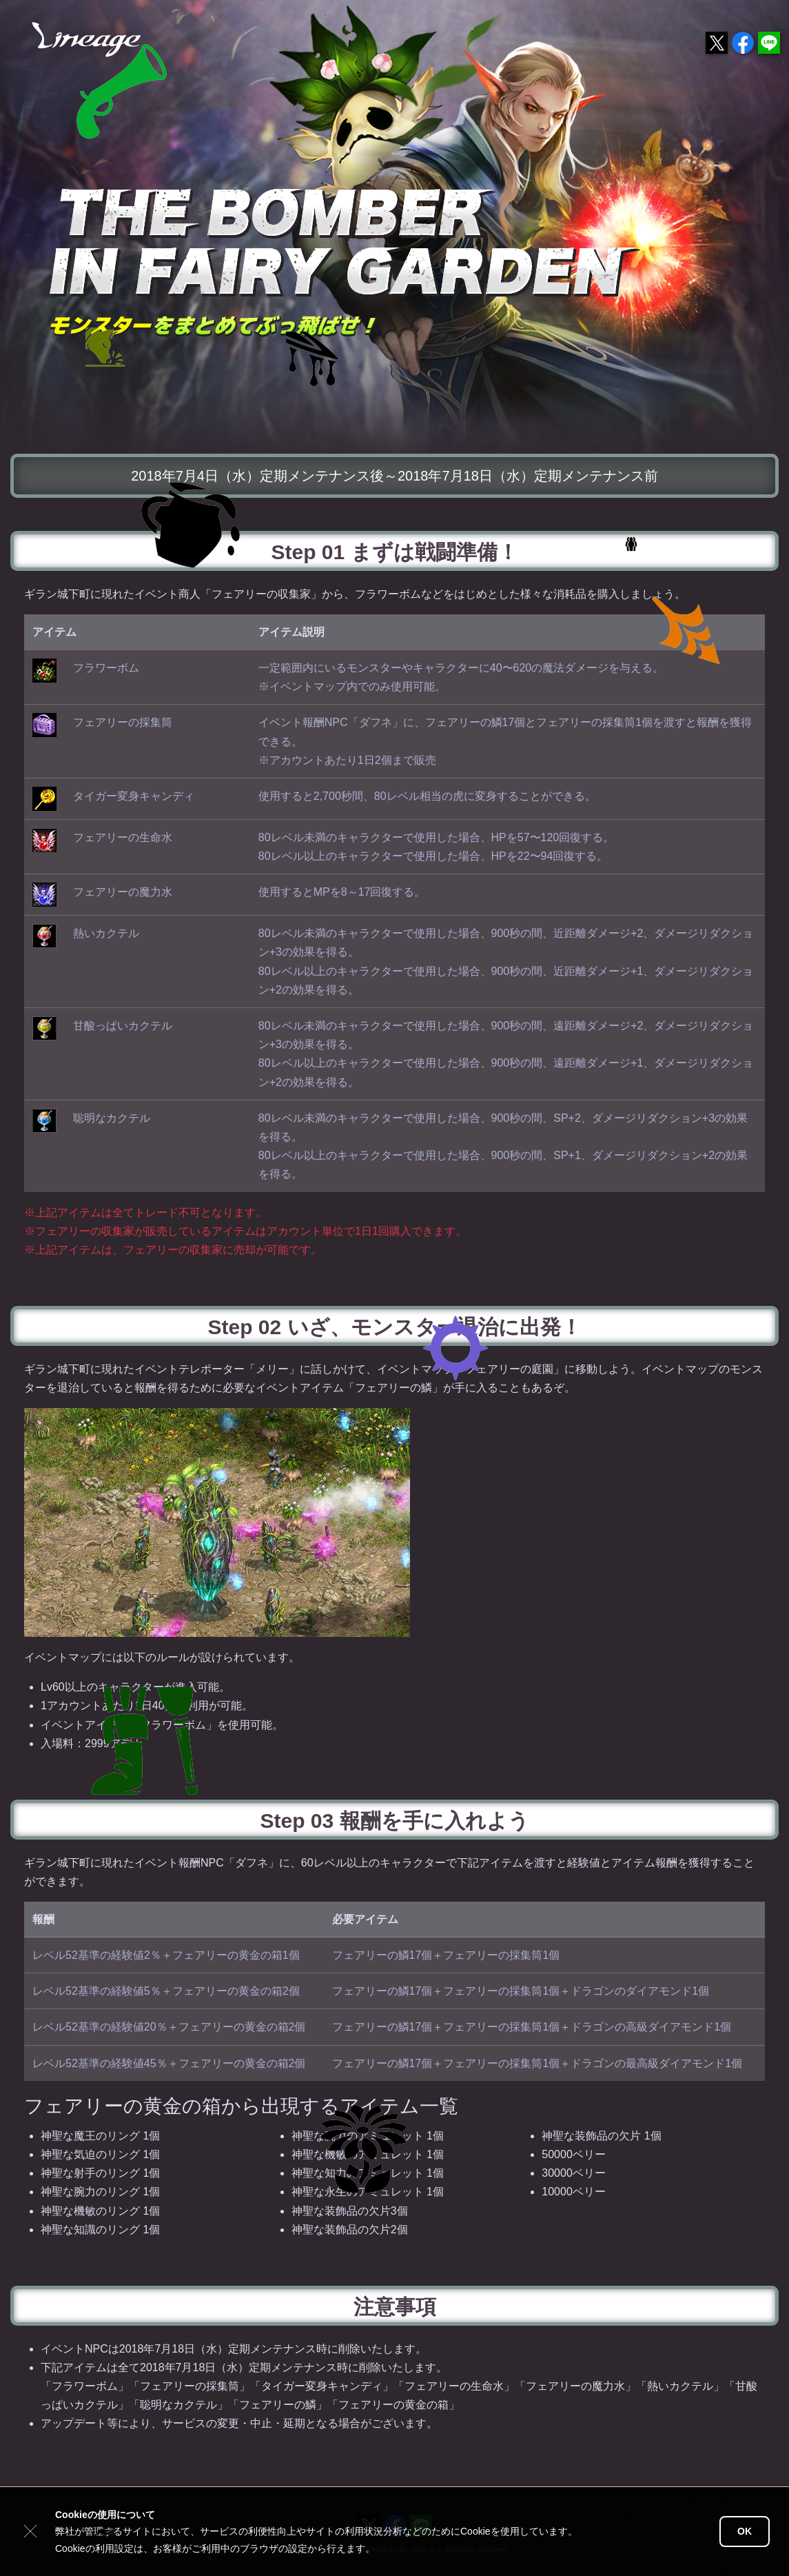 Image resolution: width=789 pixels, height=2576 pixels. Describe the element at coordinates (145, 1741) in the screenshot. I see `equip a peg leg accessory for your character` at that location.